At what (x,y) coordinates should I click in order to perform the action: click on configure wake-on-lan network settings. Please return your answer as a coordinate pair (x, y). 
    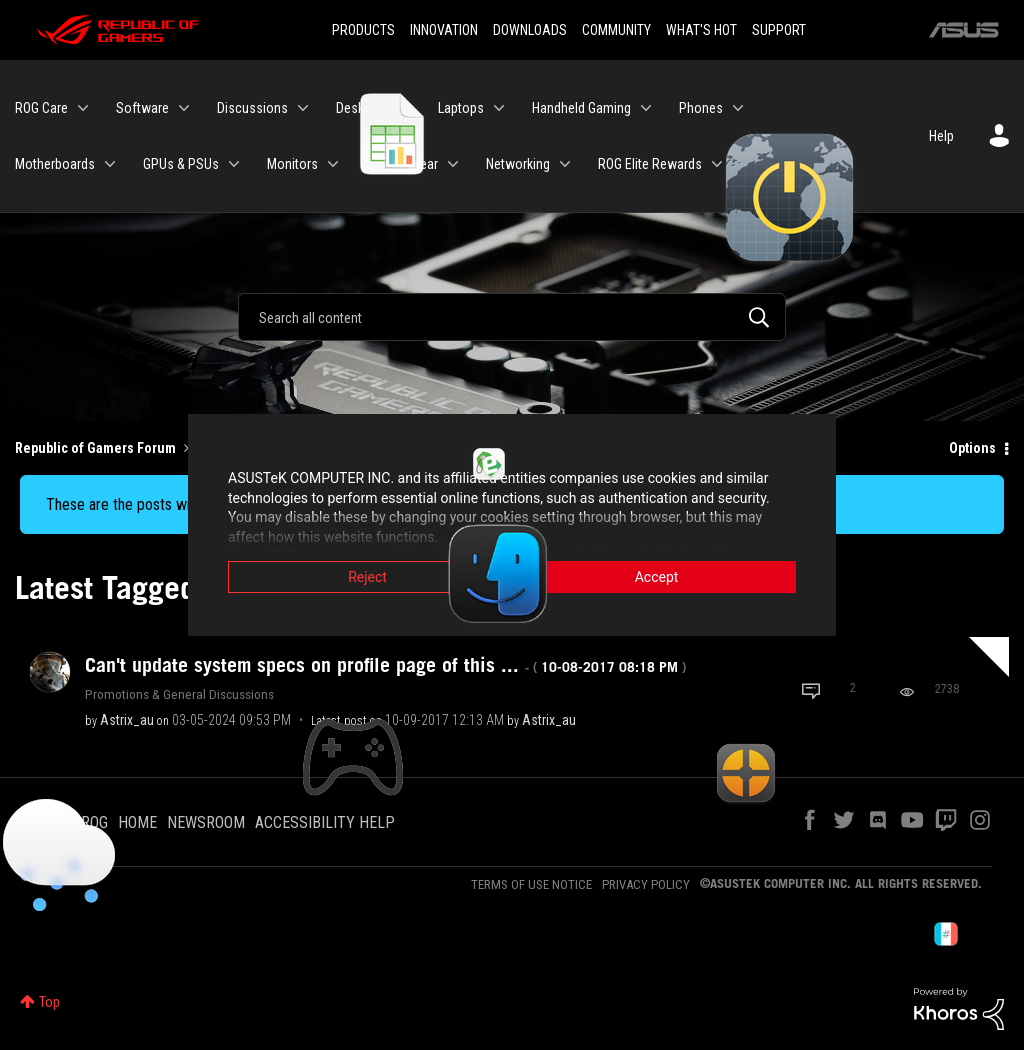
    Looking at the image, I should click on (789, 197).